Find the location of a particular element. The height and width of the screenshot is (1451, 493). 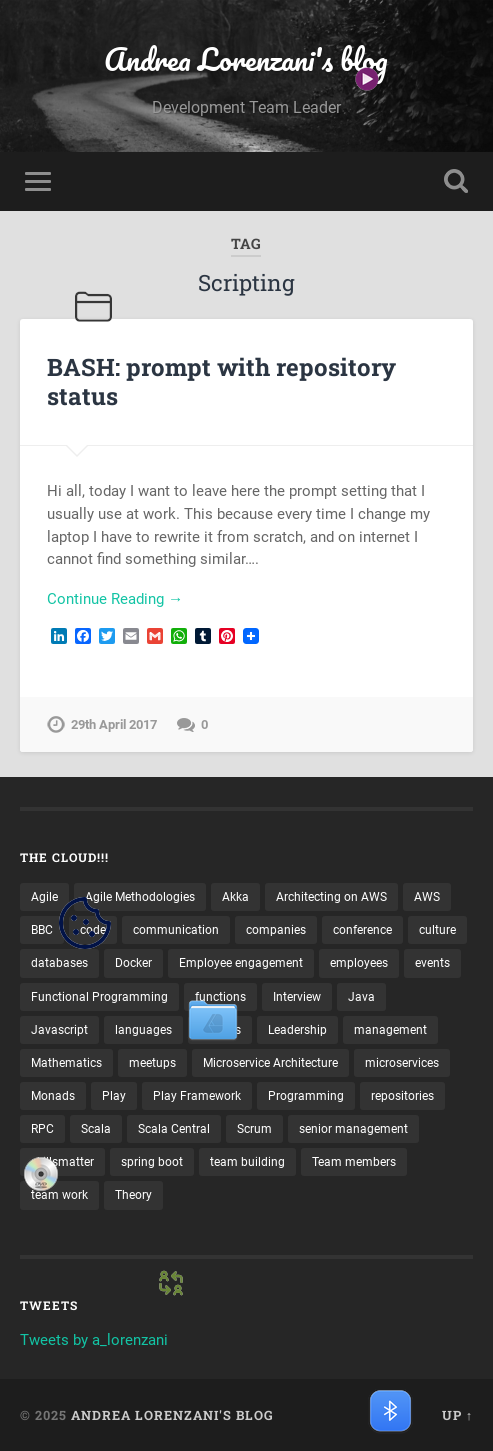

indicates a DVD disc or optical media is located at coordinates (41, 1174).